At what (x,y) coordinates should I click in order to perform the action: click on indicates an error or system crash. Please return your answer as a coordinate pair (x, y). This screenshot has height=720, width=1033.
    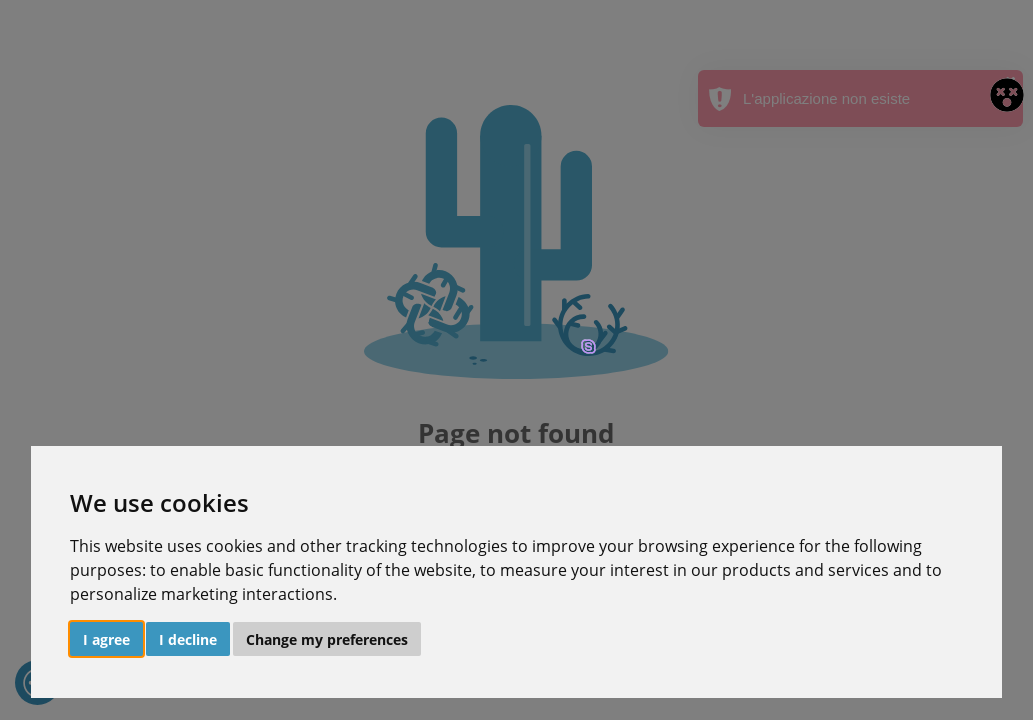
    Looking at the image, I should click on (1007, 95).